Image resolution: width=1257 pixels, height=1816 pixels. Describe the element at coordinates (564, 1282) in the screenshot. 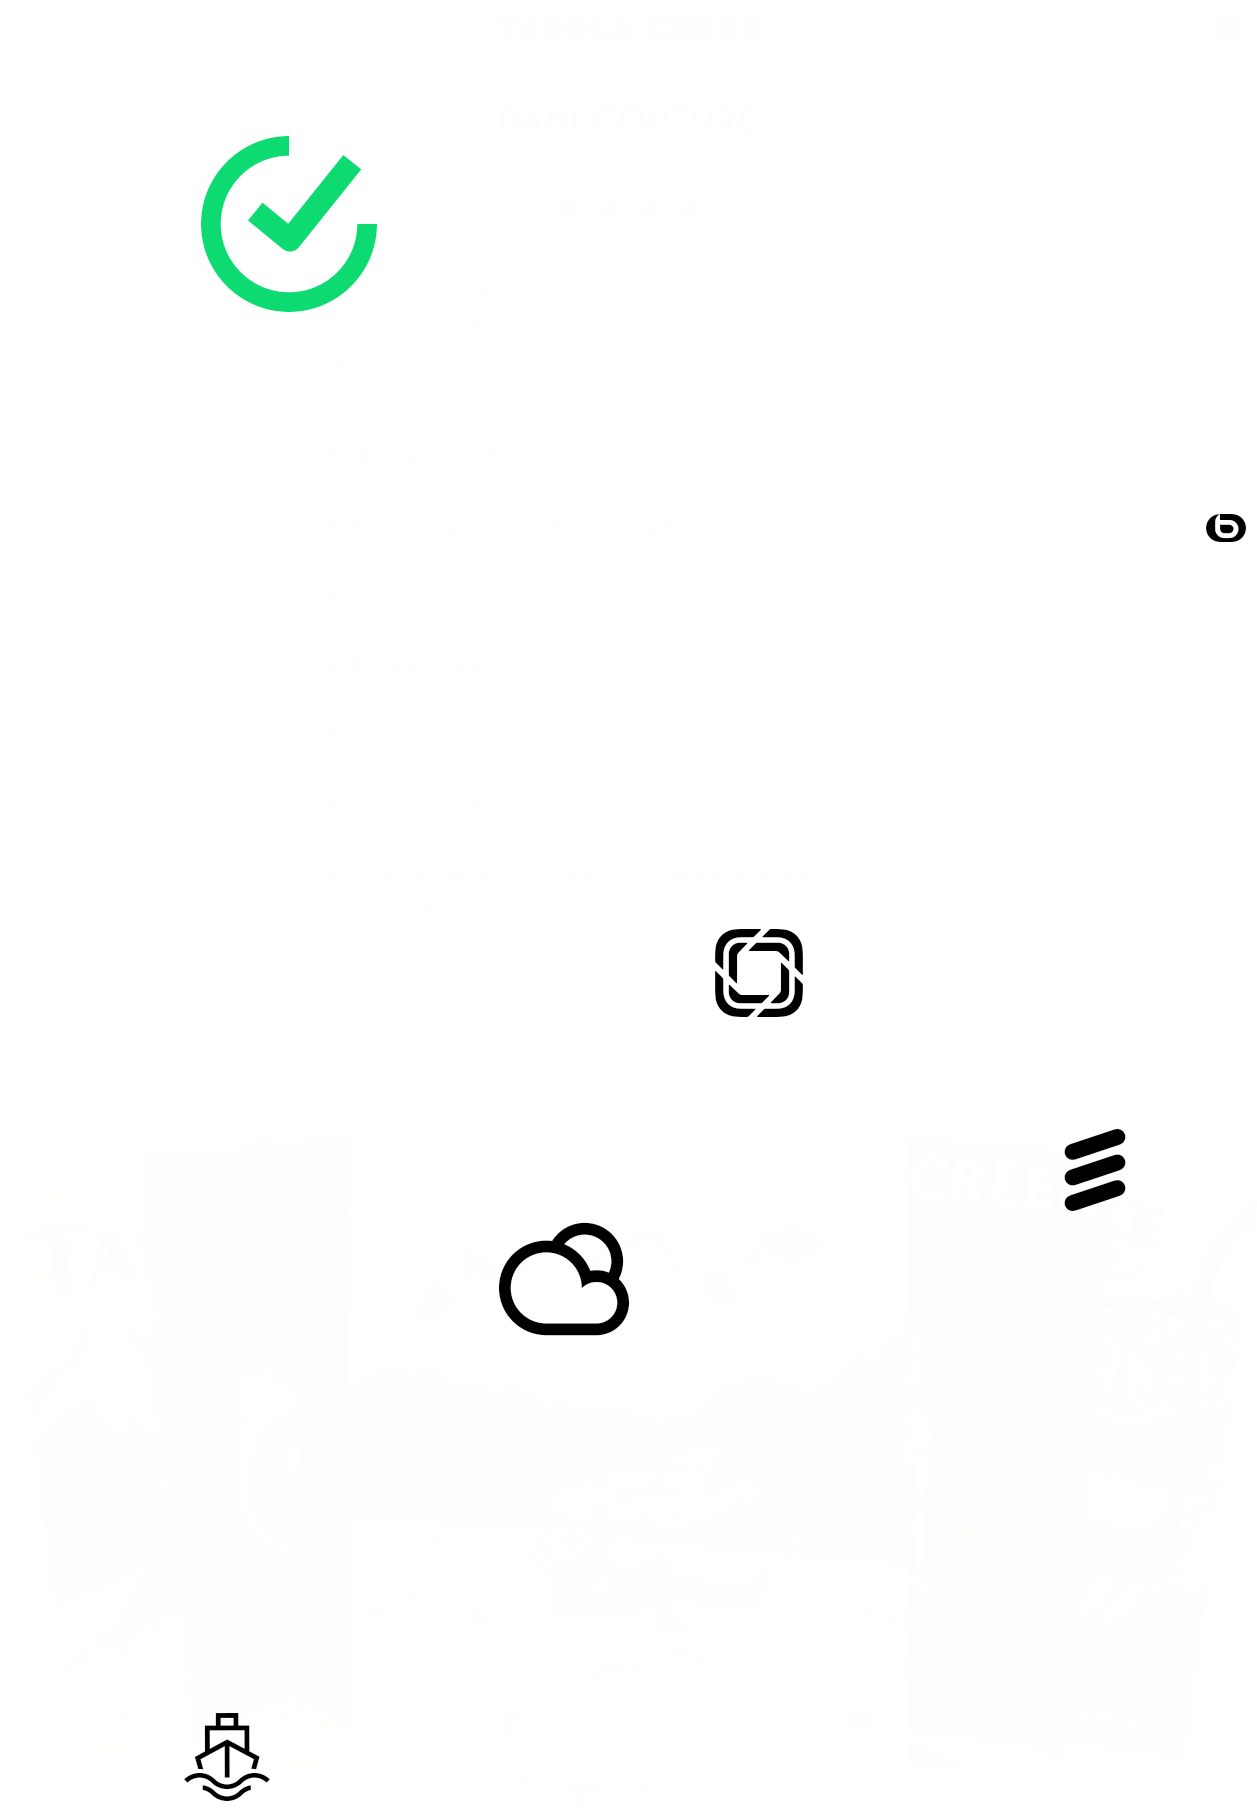

I see `indicates partly cloudy weather conditions` at that location.